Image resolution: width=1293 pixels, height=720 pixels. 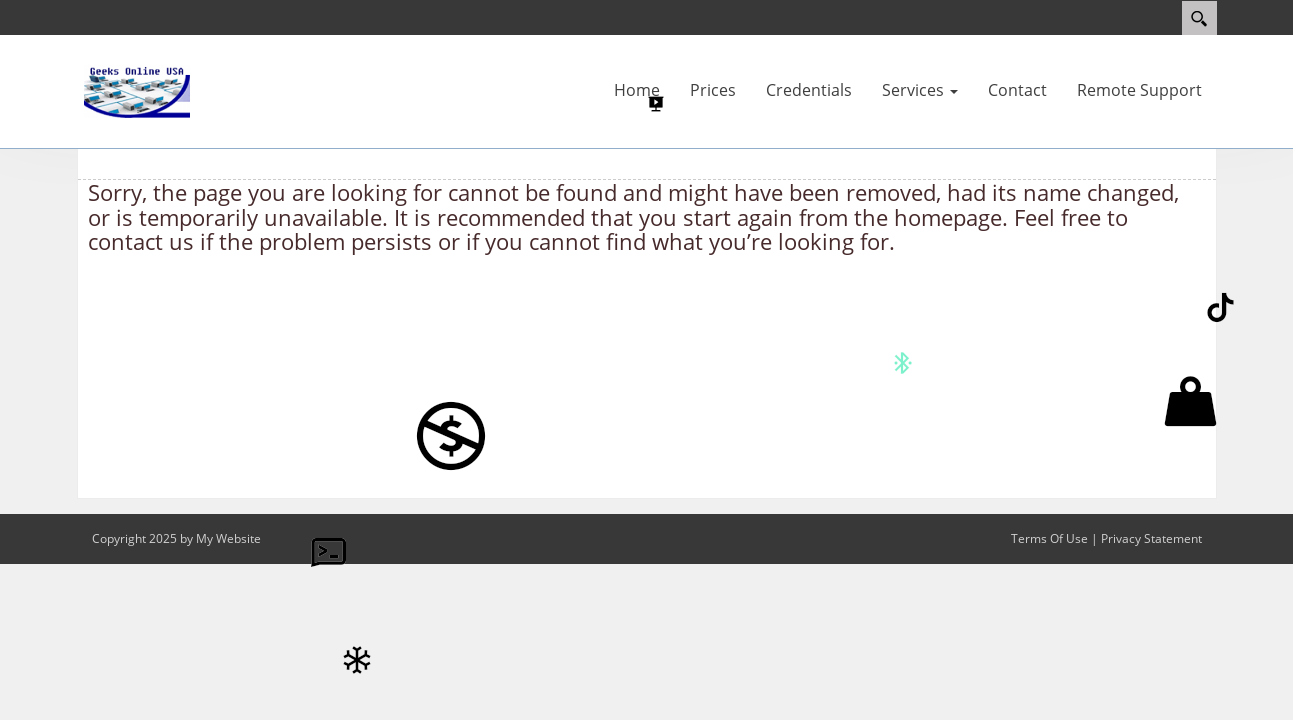 What do you see at coordinates (357, 660) in the screenshot?
I see `activate cooling or air conditioning mode` at bounding box center [357, 660].